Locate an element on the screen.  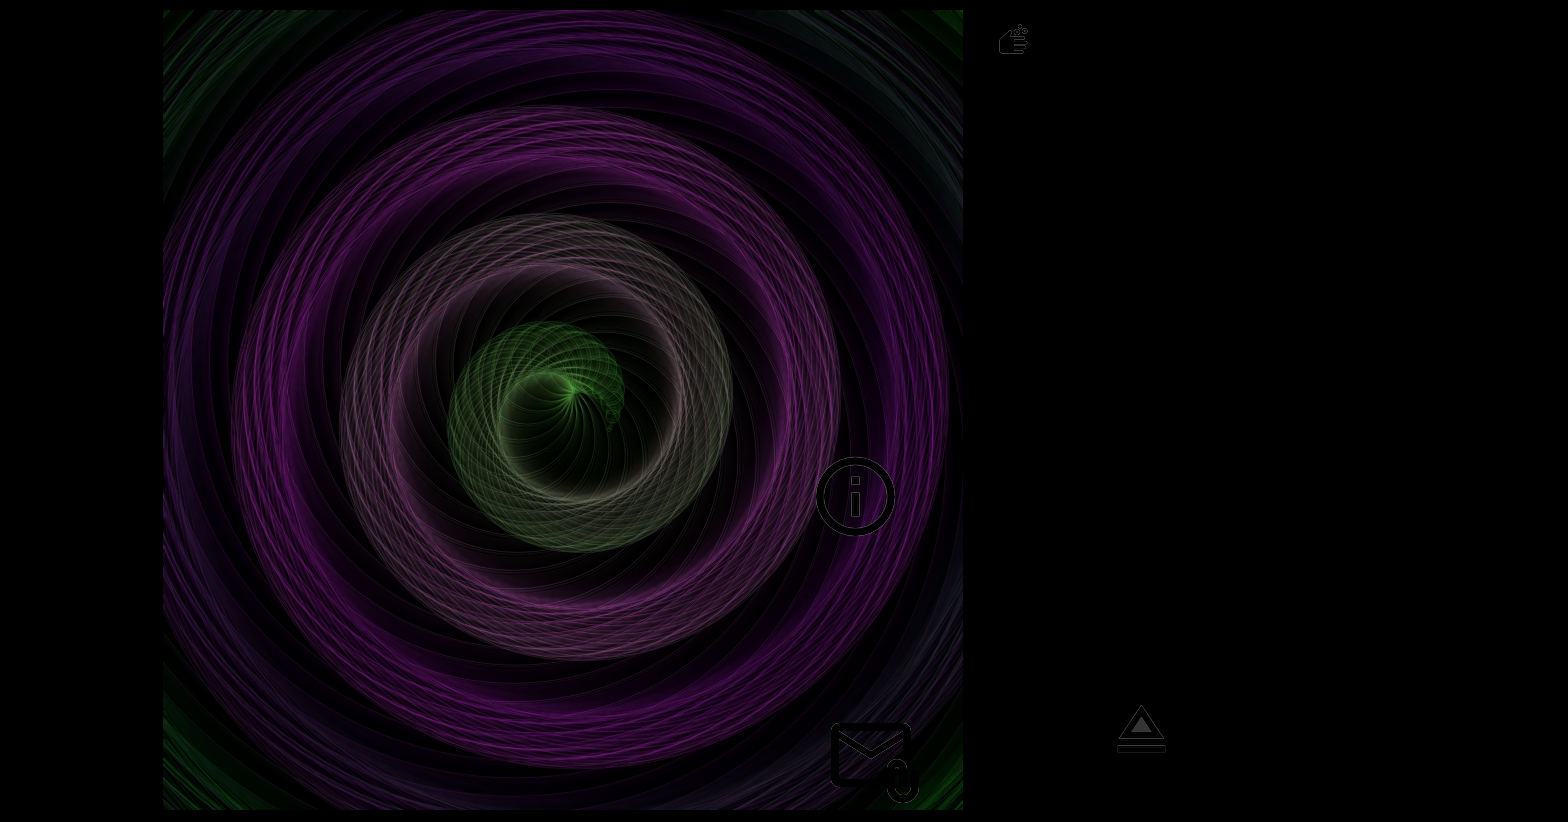
eject removable media or disc is located at coordinates (1141, 728).